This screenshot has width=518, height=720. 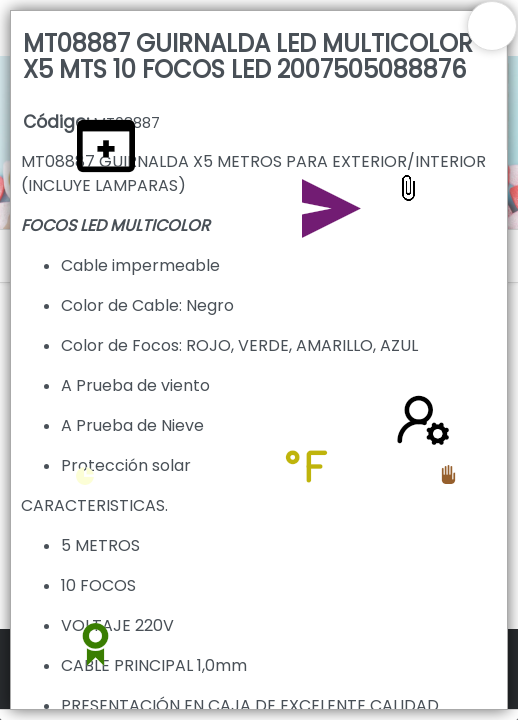 What do you see at coordinates (448, 474) in the screenshot?
I see `stop or halt an action` at bounding box center [448, 474].